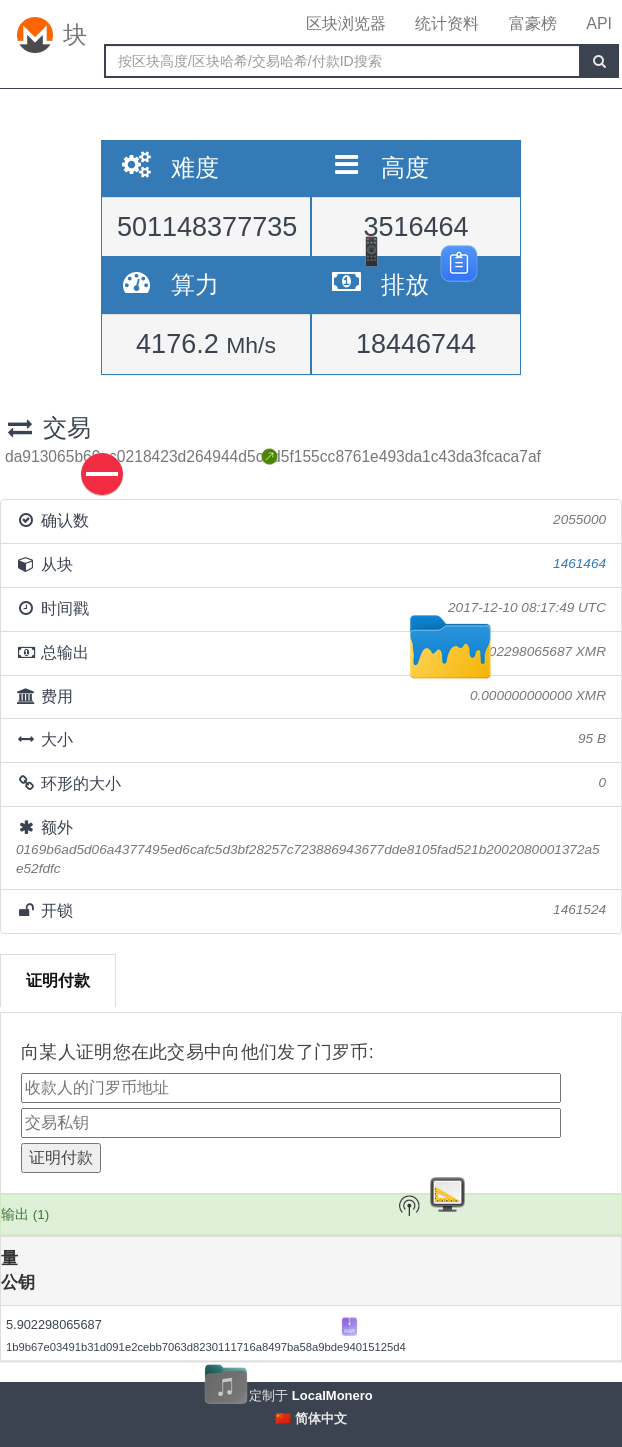  What do you see at coordinates (226, 1384) in the screenshot?
I see `open your music folder` at bounding box center [226, 1384].